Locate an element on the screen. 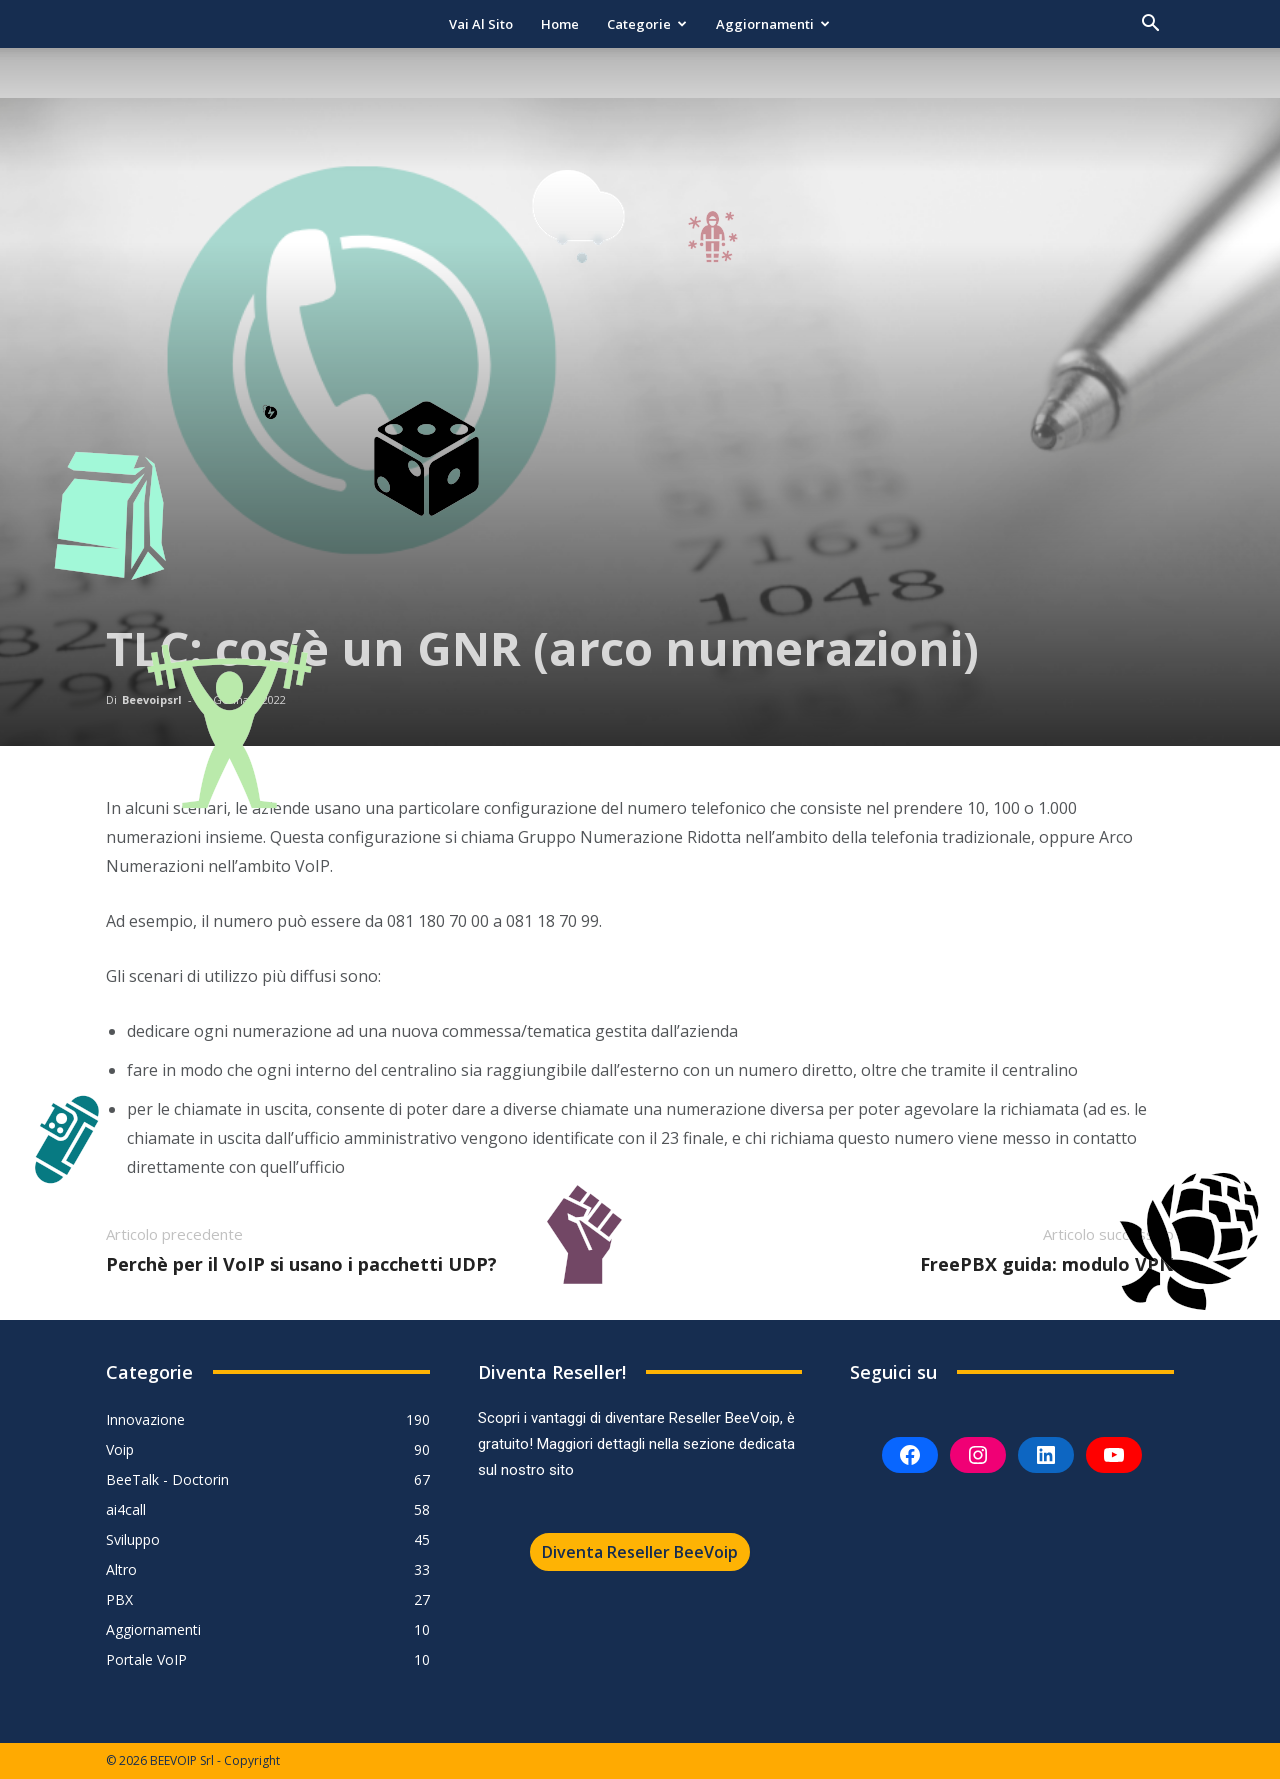 The width and height of the screenshot is (1280, 1779). access fuel or resource storage is located at coordinates (68, 1139).